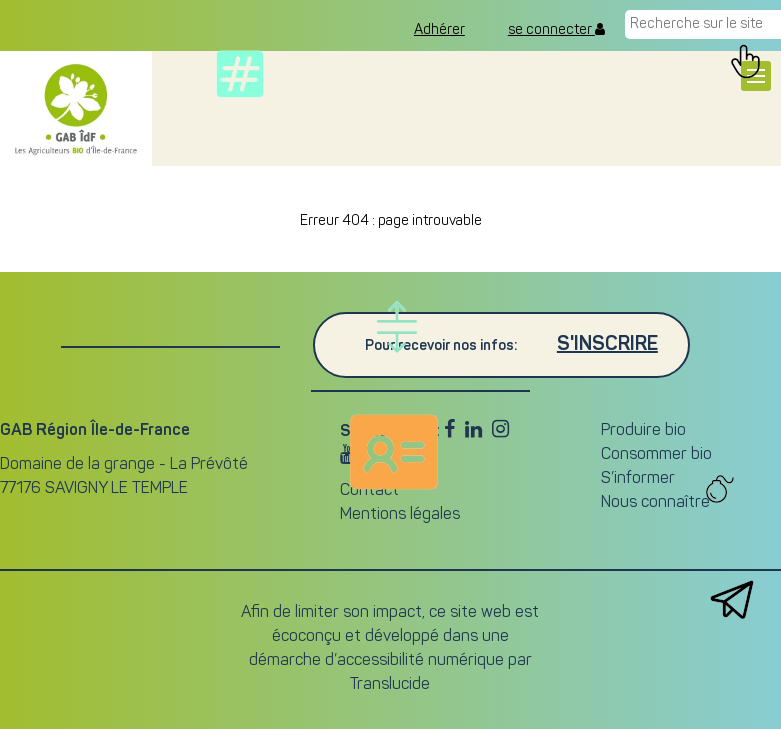  What do you see at coordinates (733, 600) in the screenshot?
I see `open Telegram messaging app` at bounding box center [733, 600].